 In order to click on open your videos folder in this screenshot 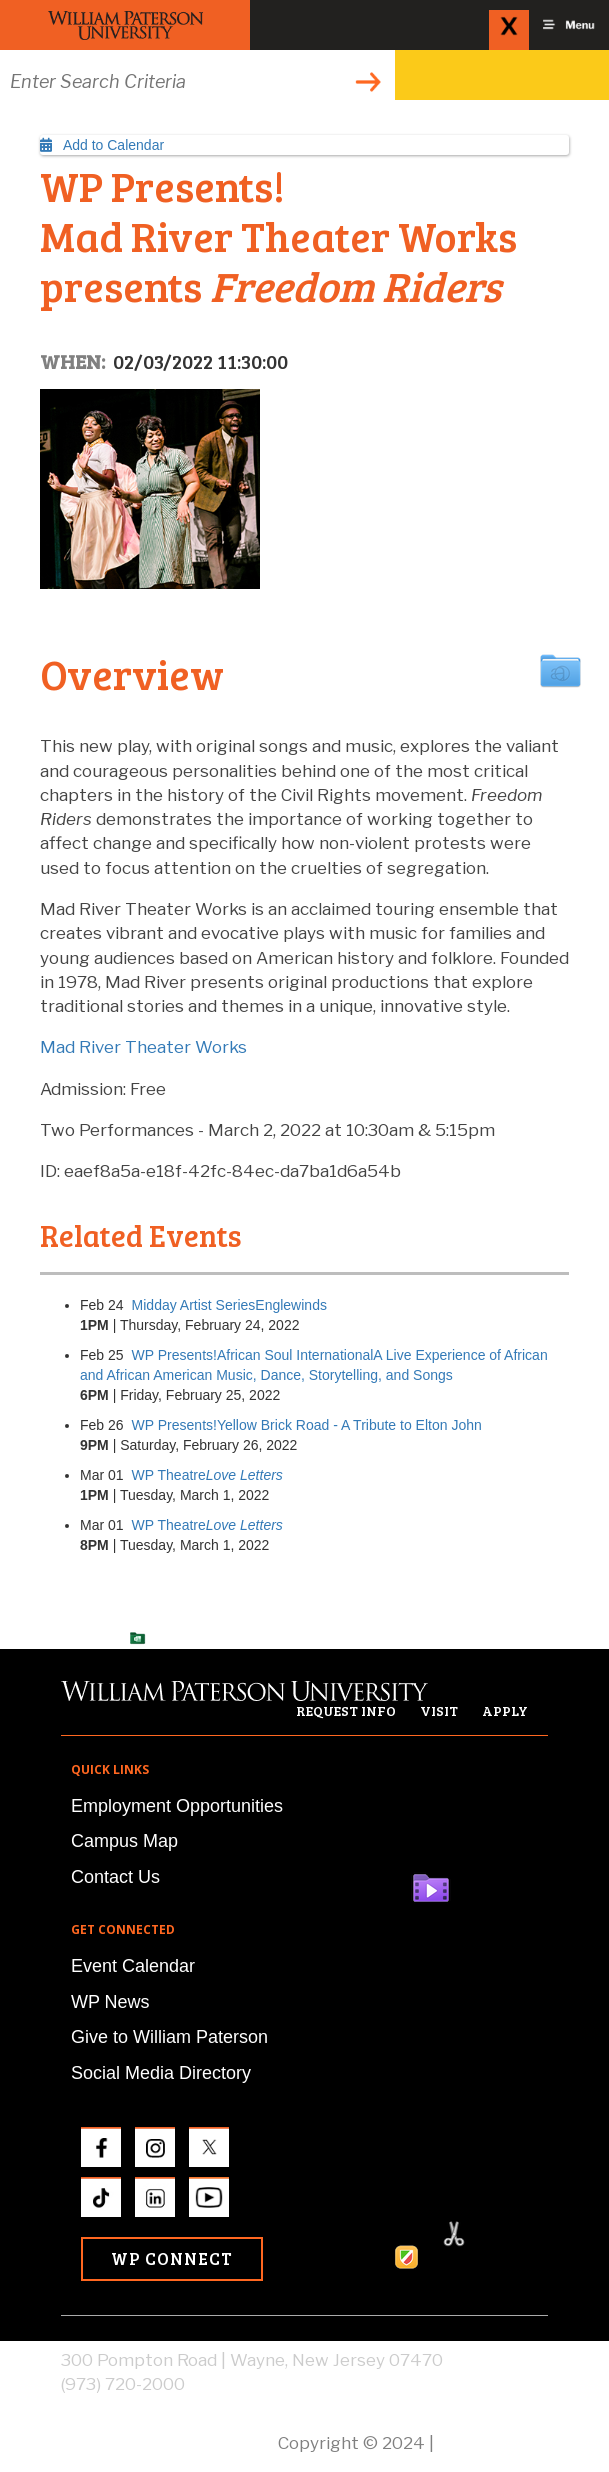, I will do `click(431, 1889)`.